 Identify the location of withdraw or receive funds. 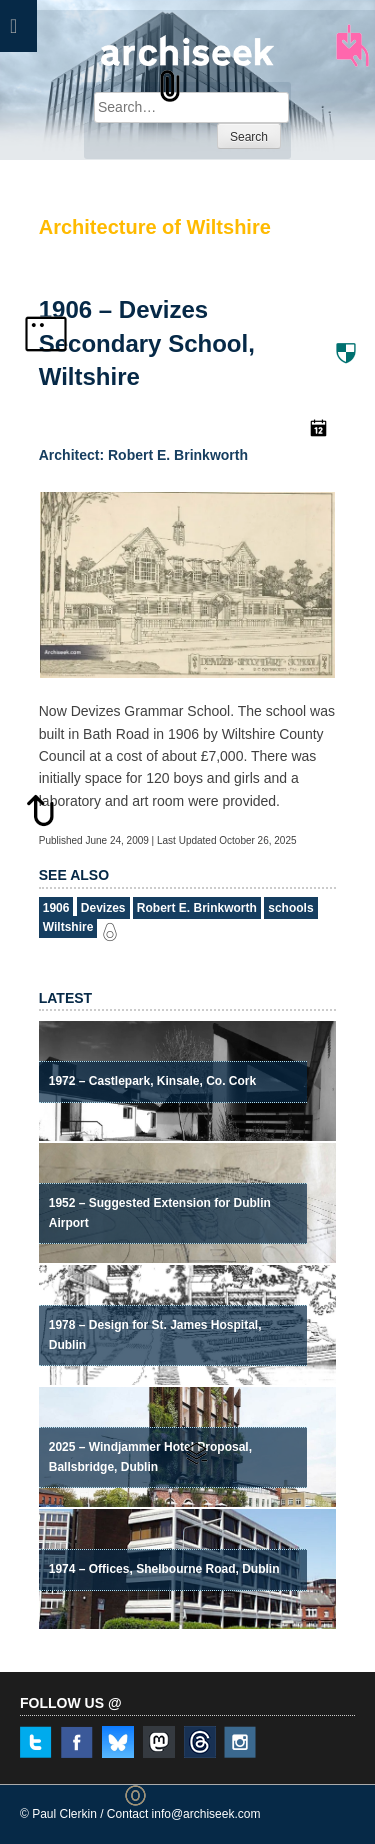
(350, 45).